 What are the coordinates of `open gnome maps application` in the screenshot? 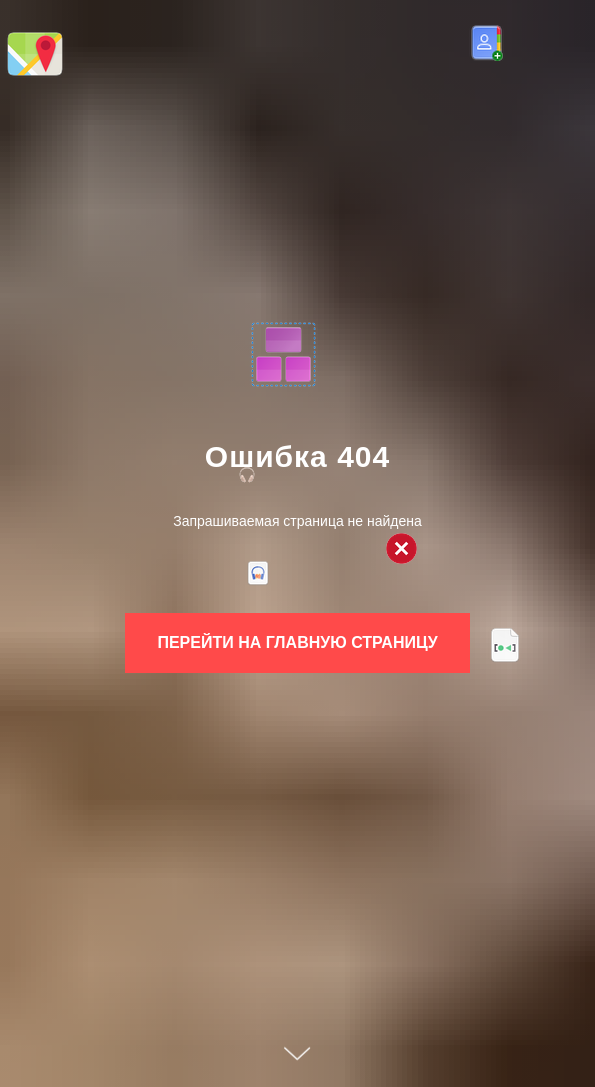 It's located at (35, 54).